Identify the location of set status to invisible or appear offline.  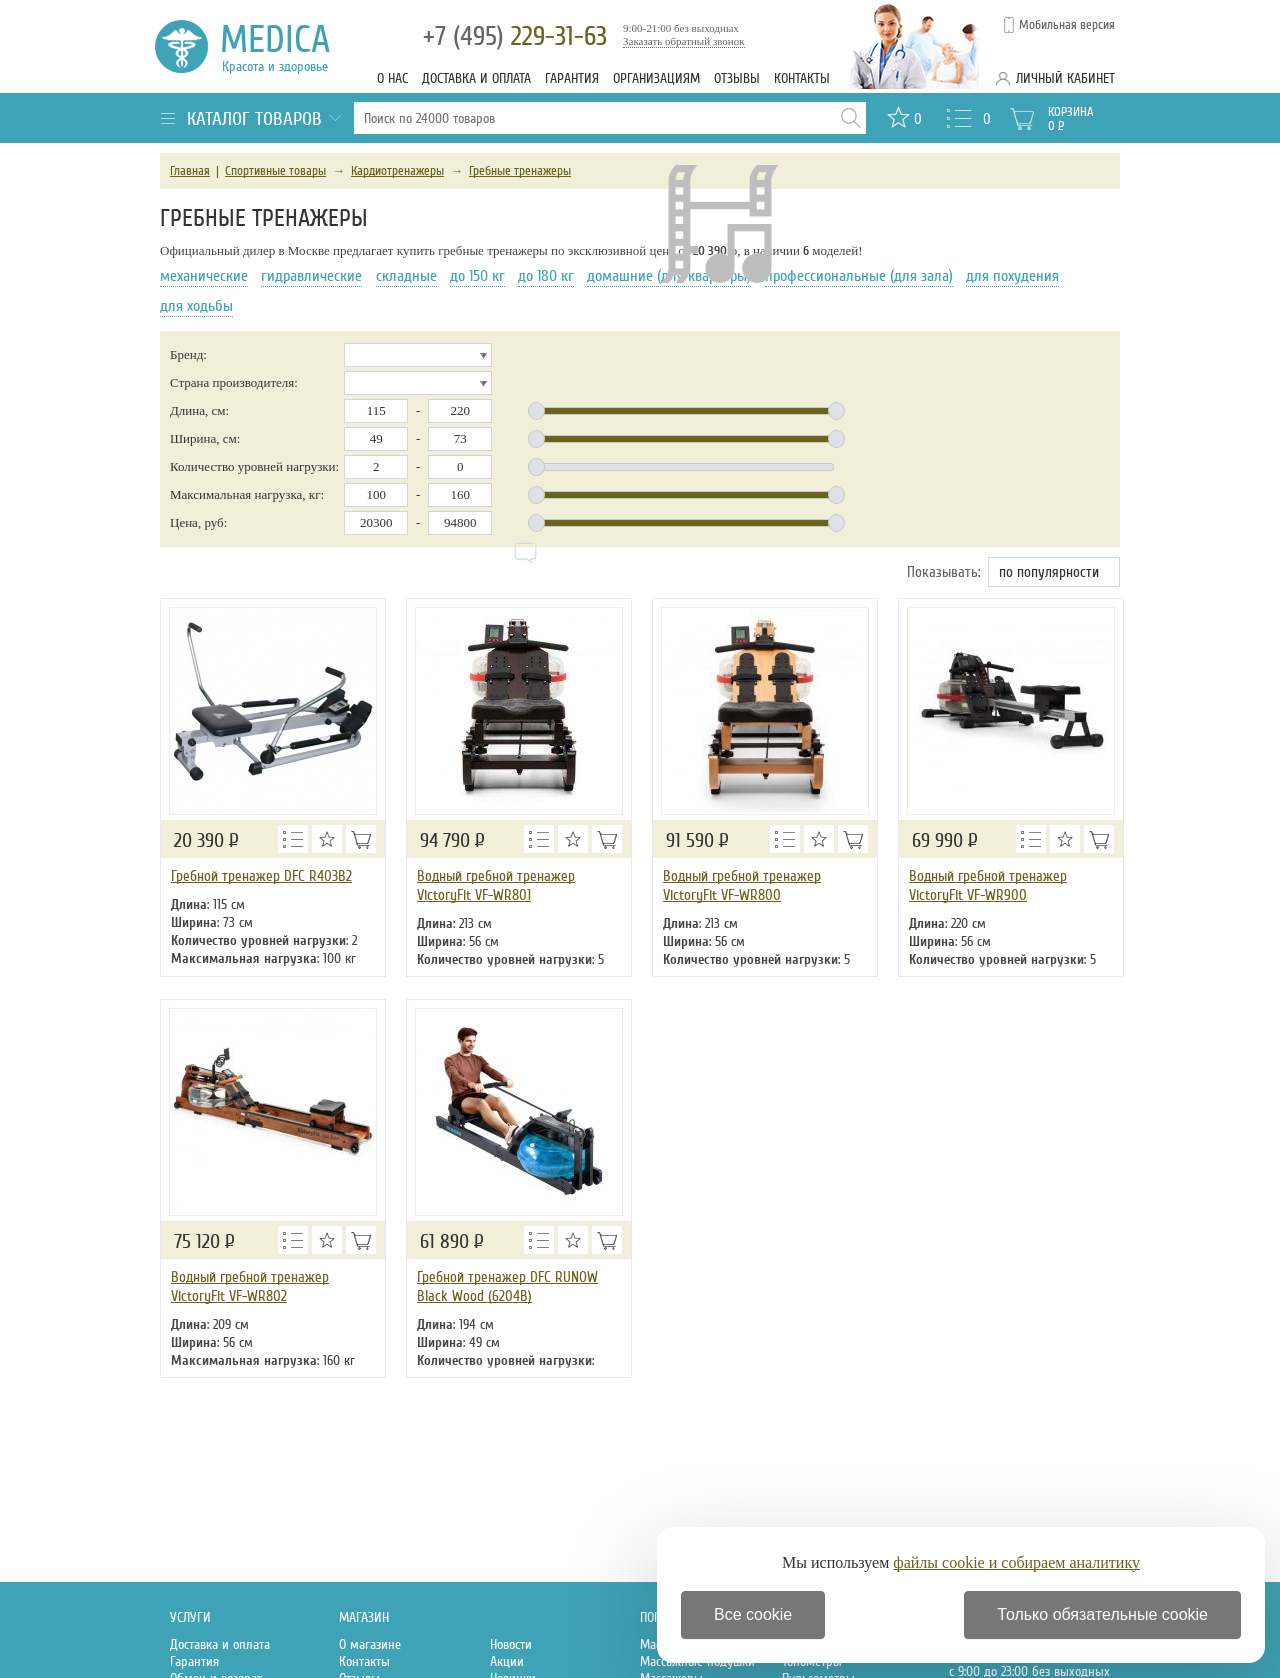
(525, 552).